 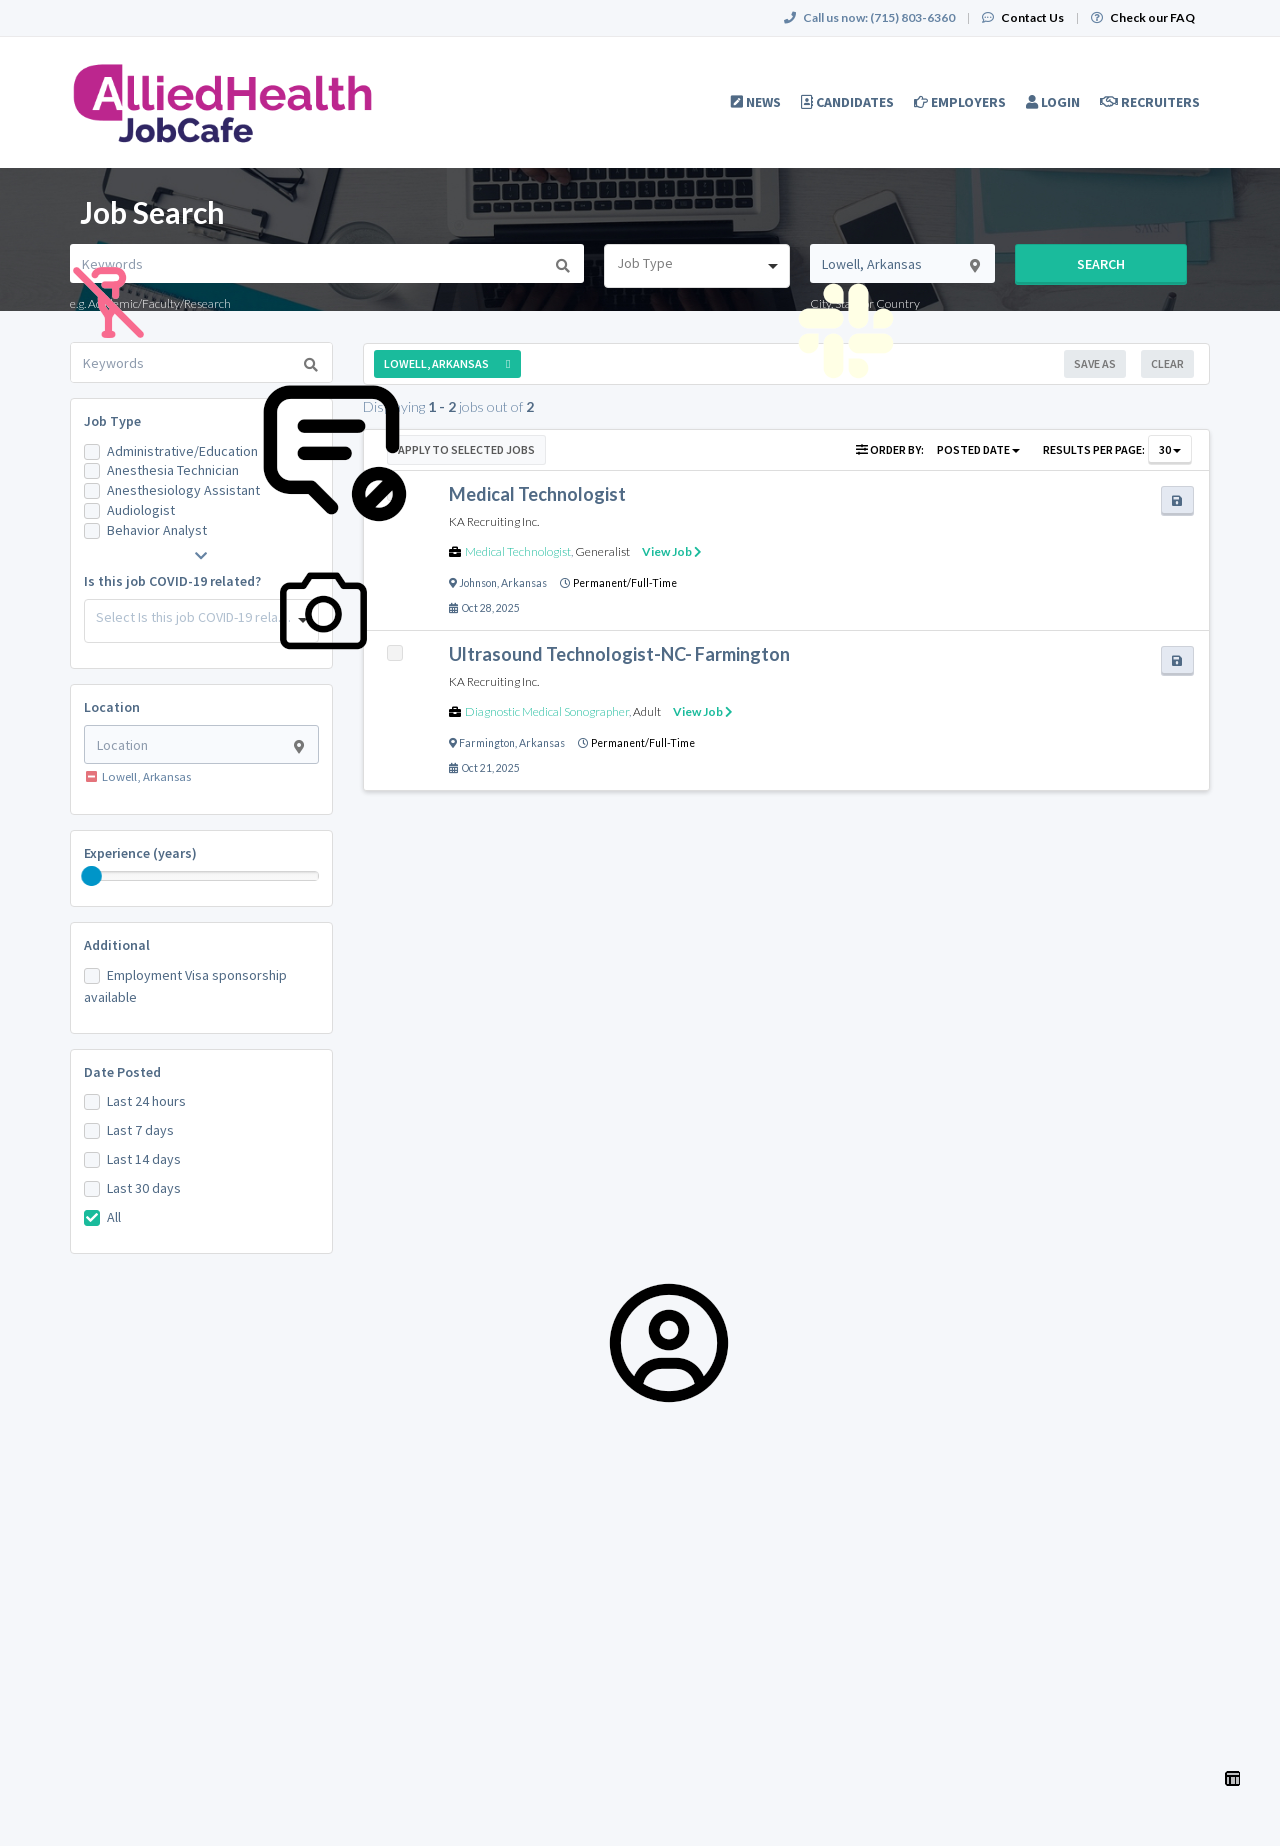 I want to click on view your profile, so click(x=669, y=1343).